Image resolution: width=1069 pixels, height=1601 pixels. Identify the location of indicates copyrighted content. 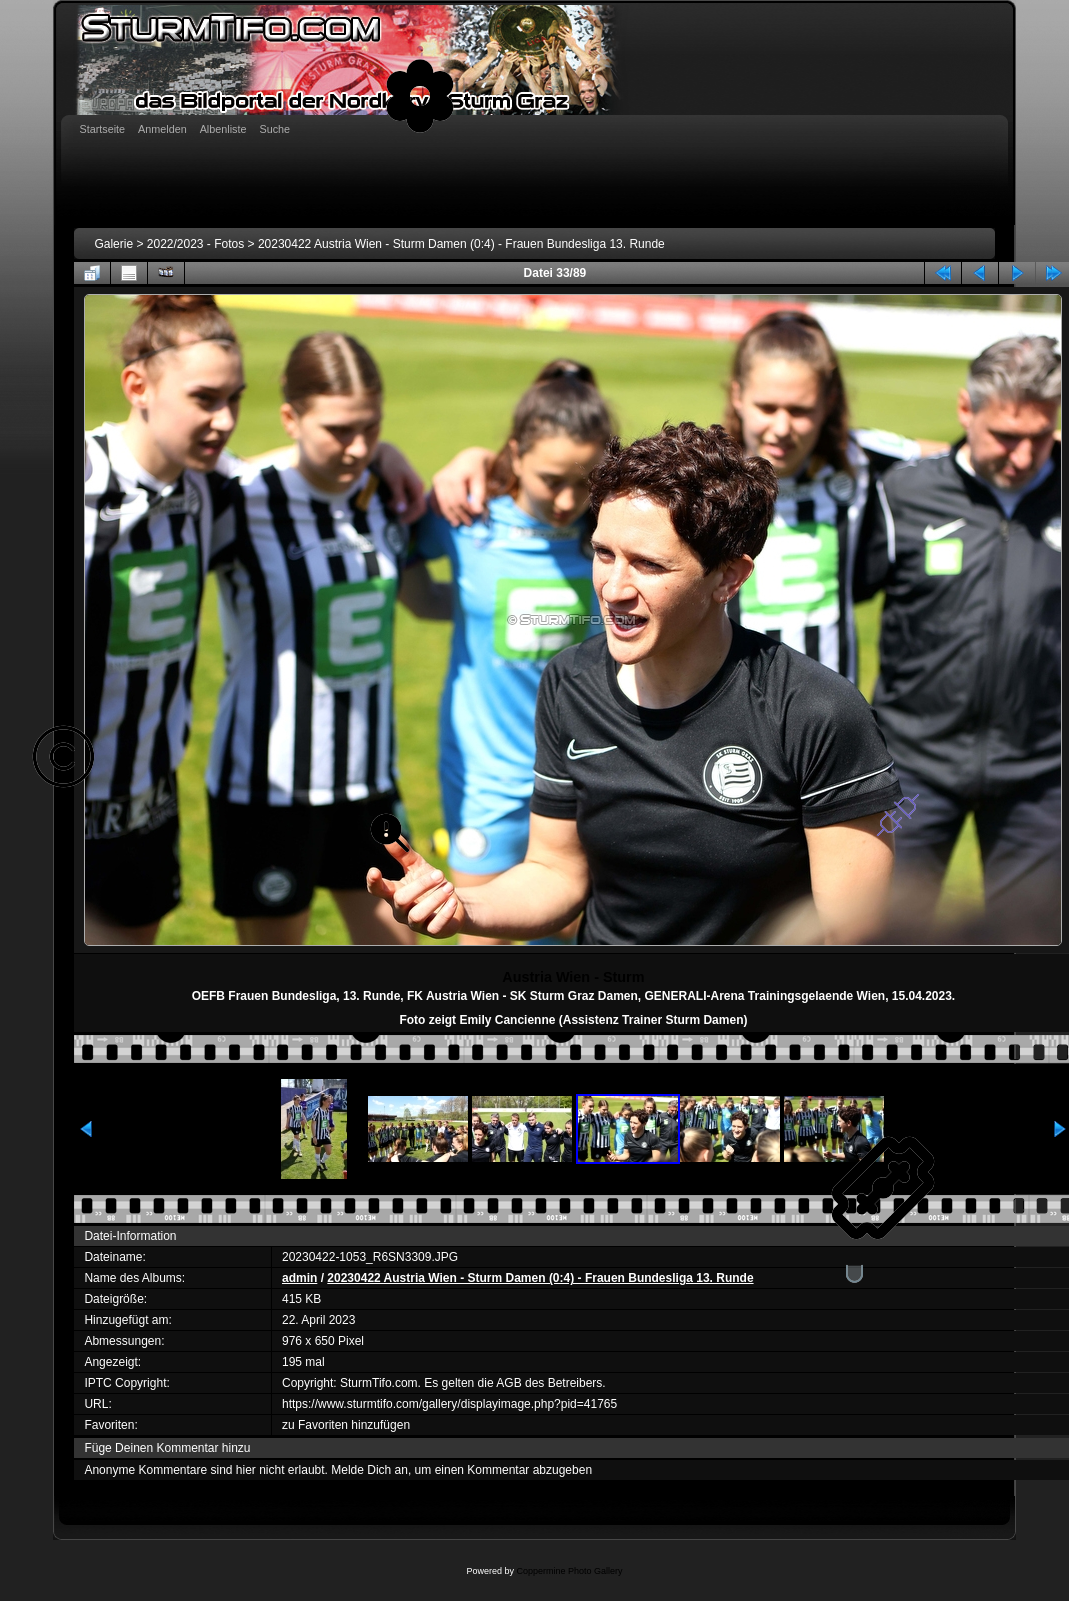
(63, 756).